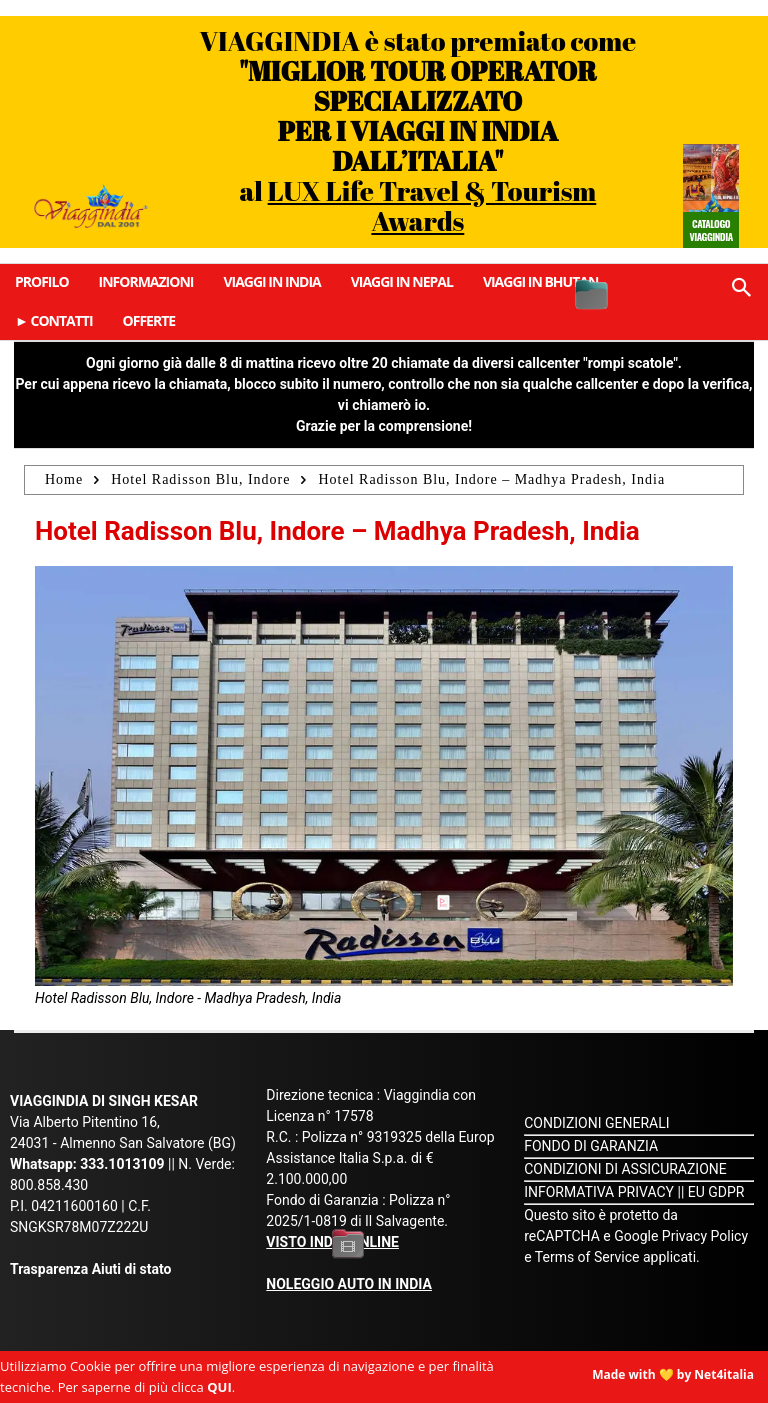 Image resolution: width=768 pixels, height=1403 pixels. I want to click on open folder containing files, so click(591, 294).